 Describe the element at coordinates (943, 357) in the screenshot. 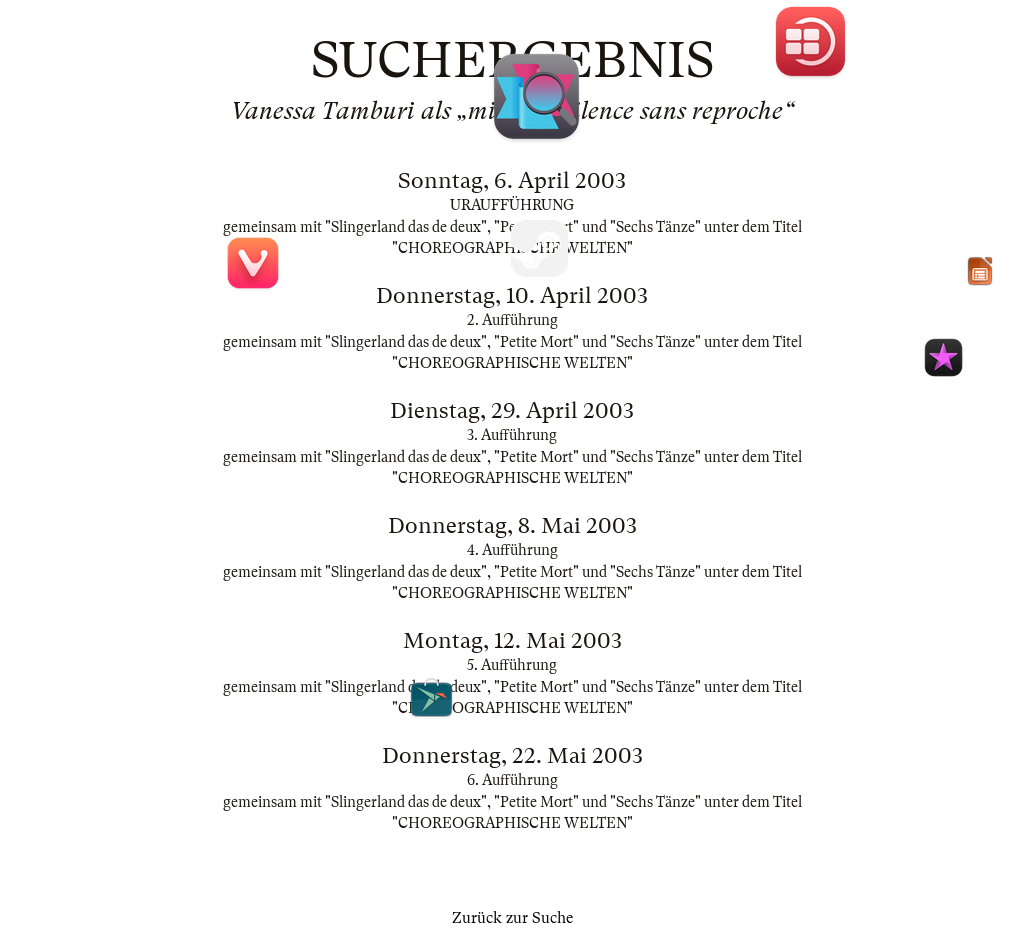

I see `open the iTunes Store app` at that location.